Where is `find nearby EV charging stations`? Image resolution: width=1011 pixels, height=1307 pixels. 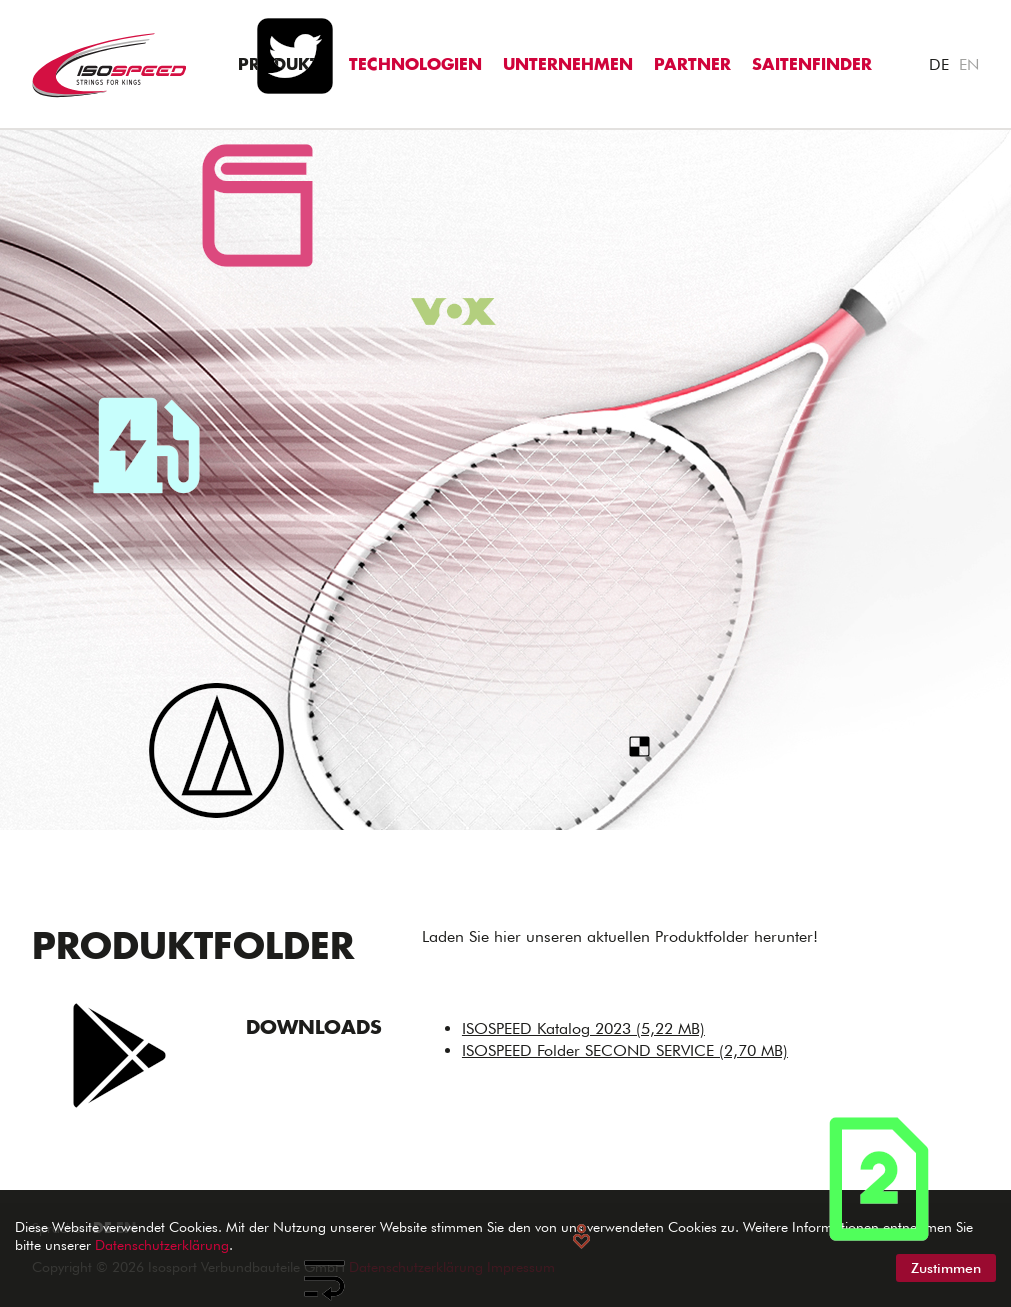
find nearby EV charging stations is located at coordinates (146, 445).